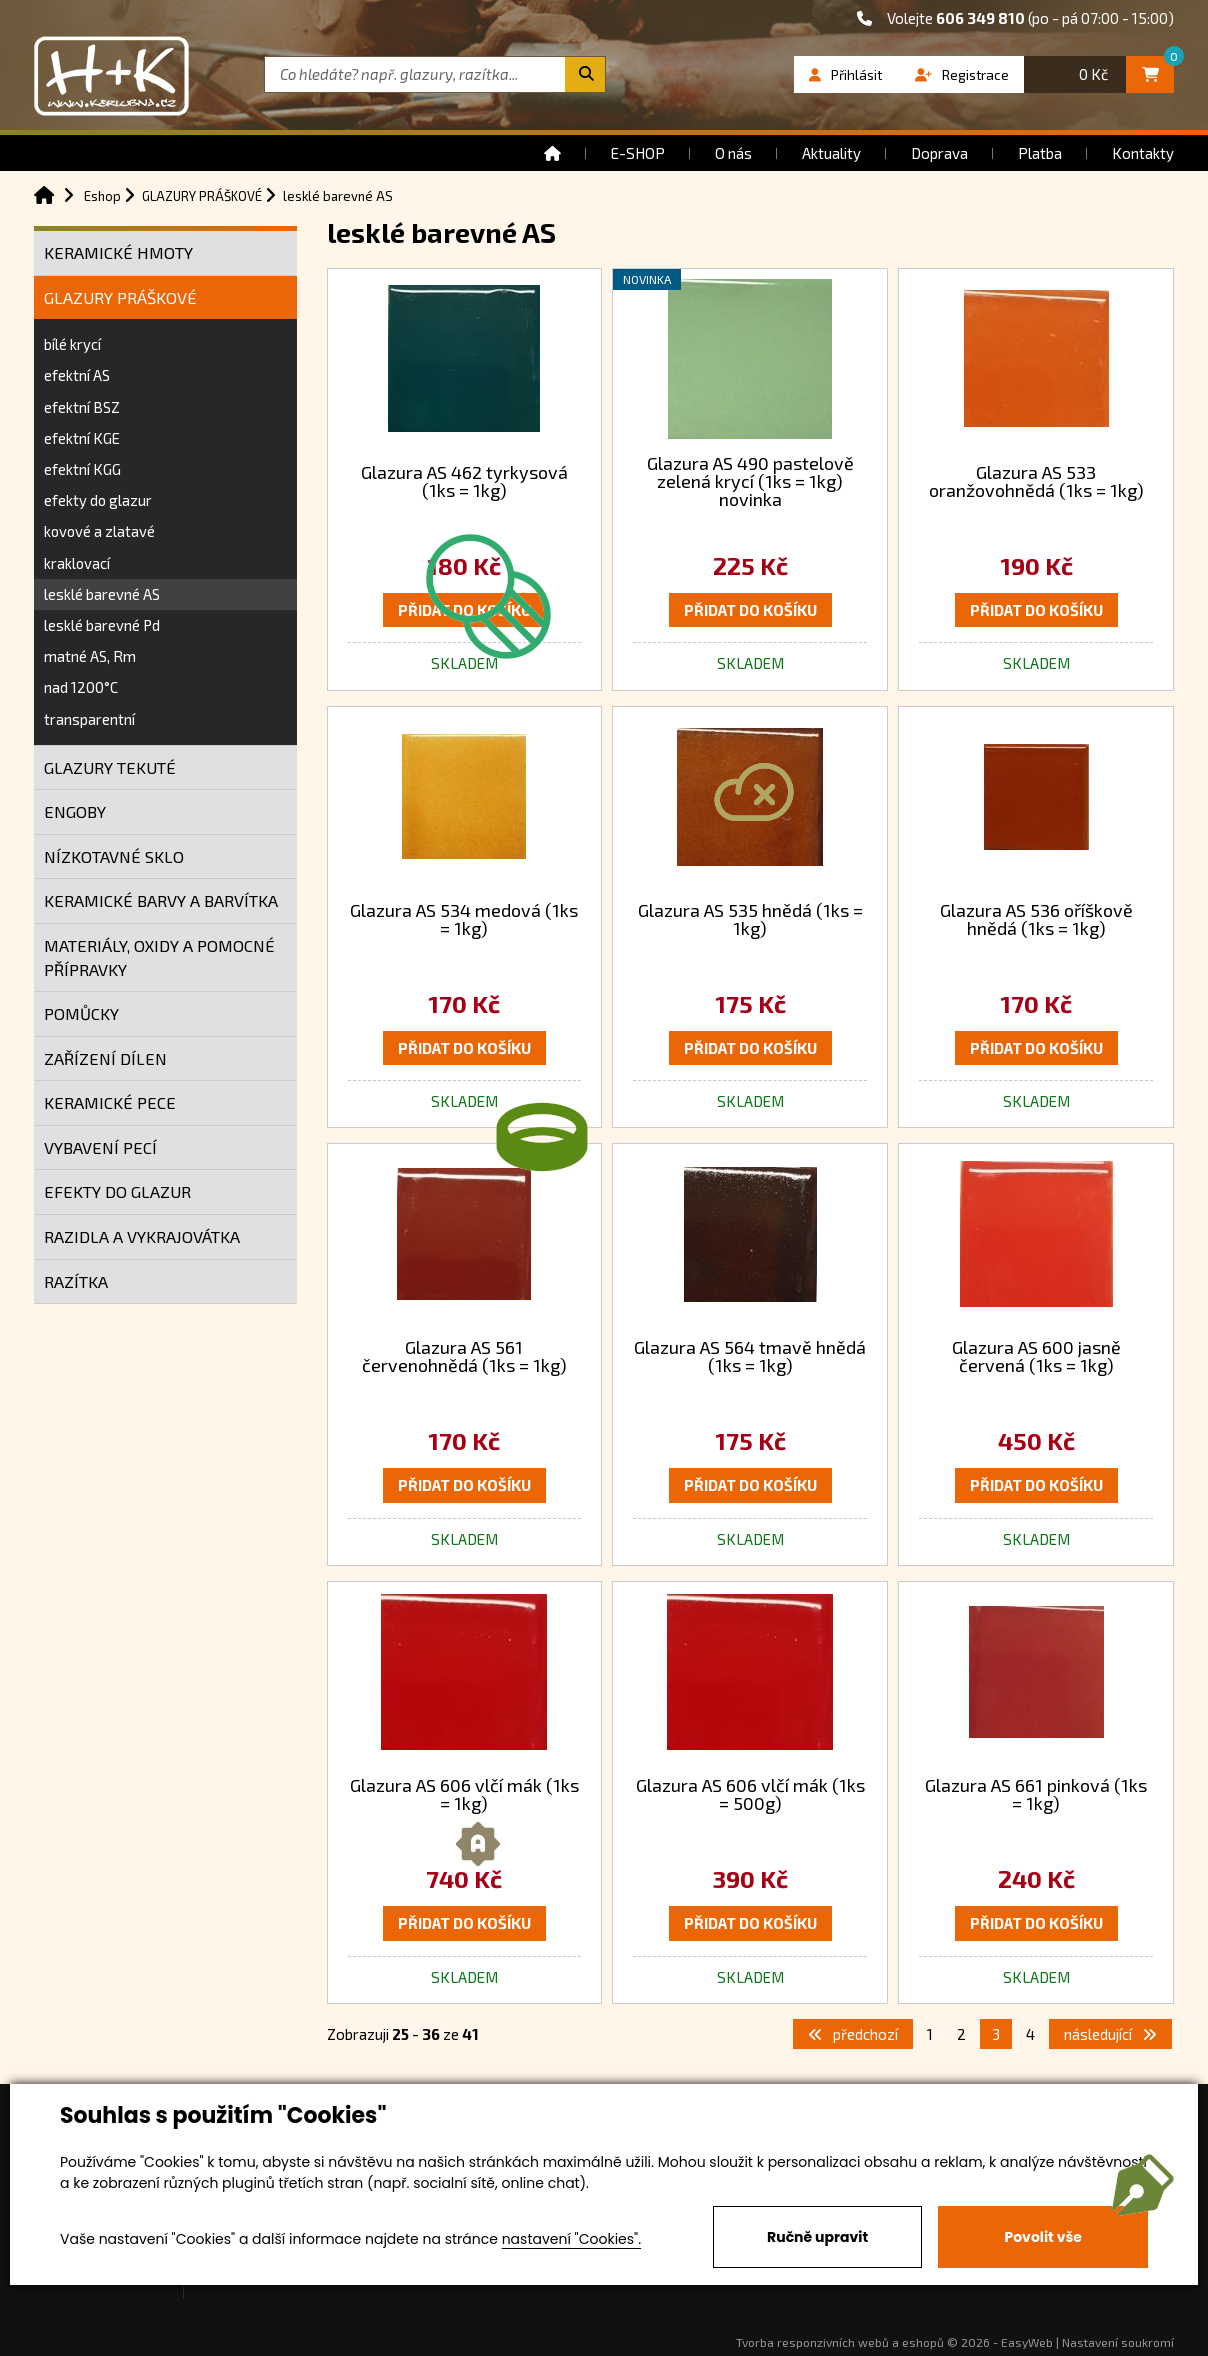 The height and width of the screenshot is (2356, 1208). What do you see at coordinates (488, 596) in the screenshot?
I see `subtract or remove a shape from selection` at bounding box center [488, 596].